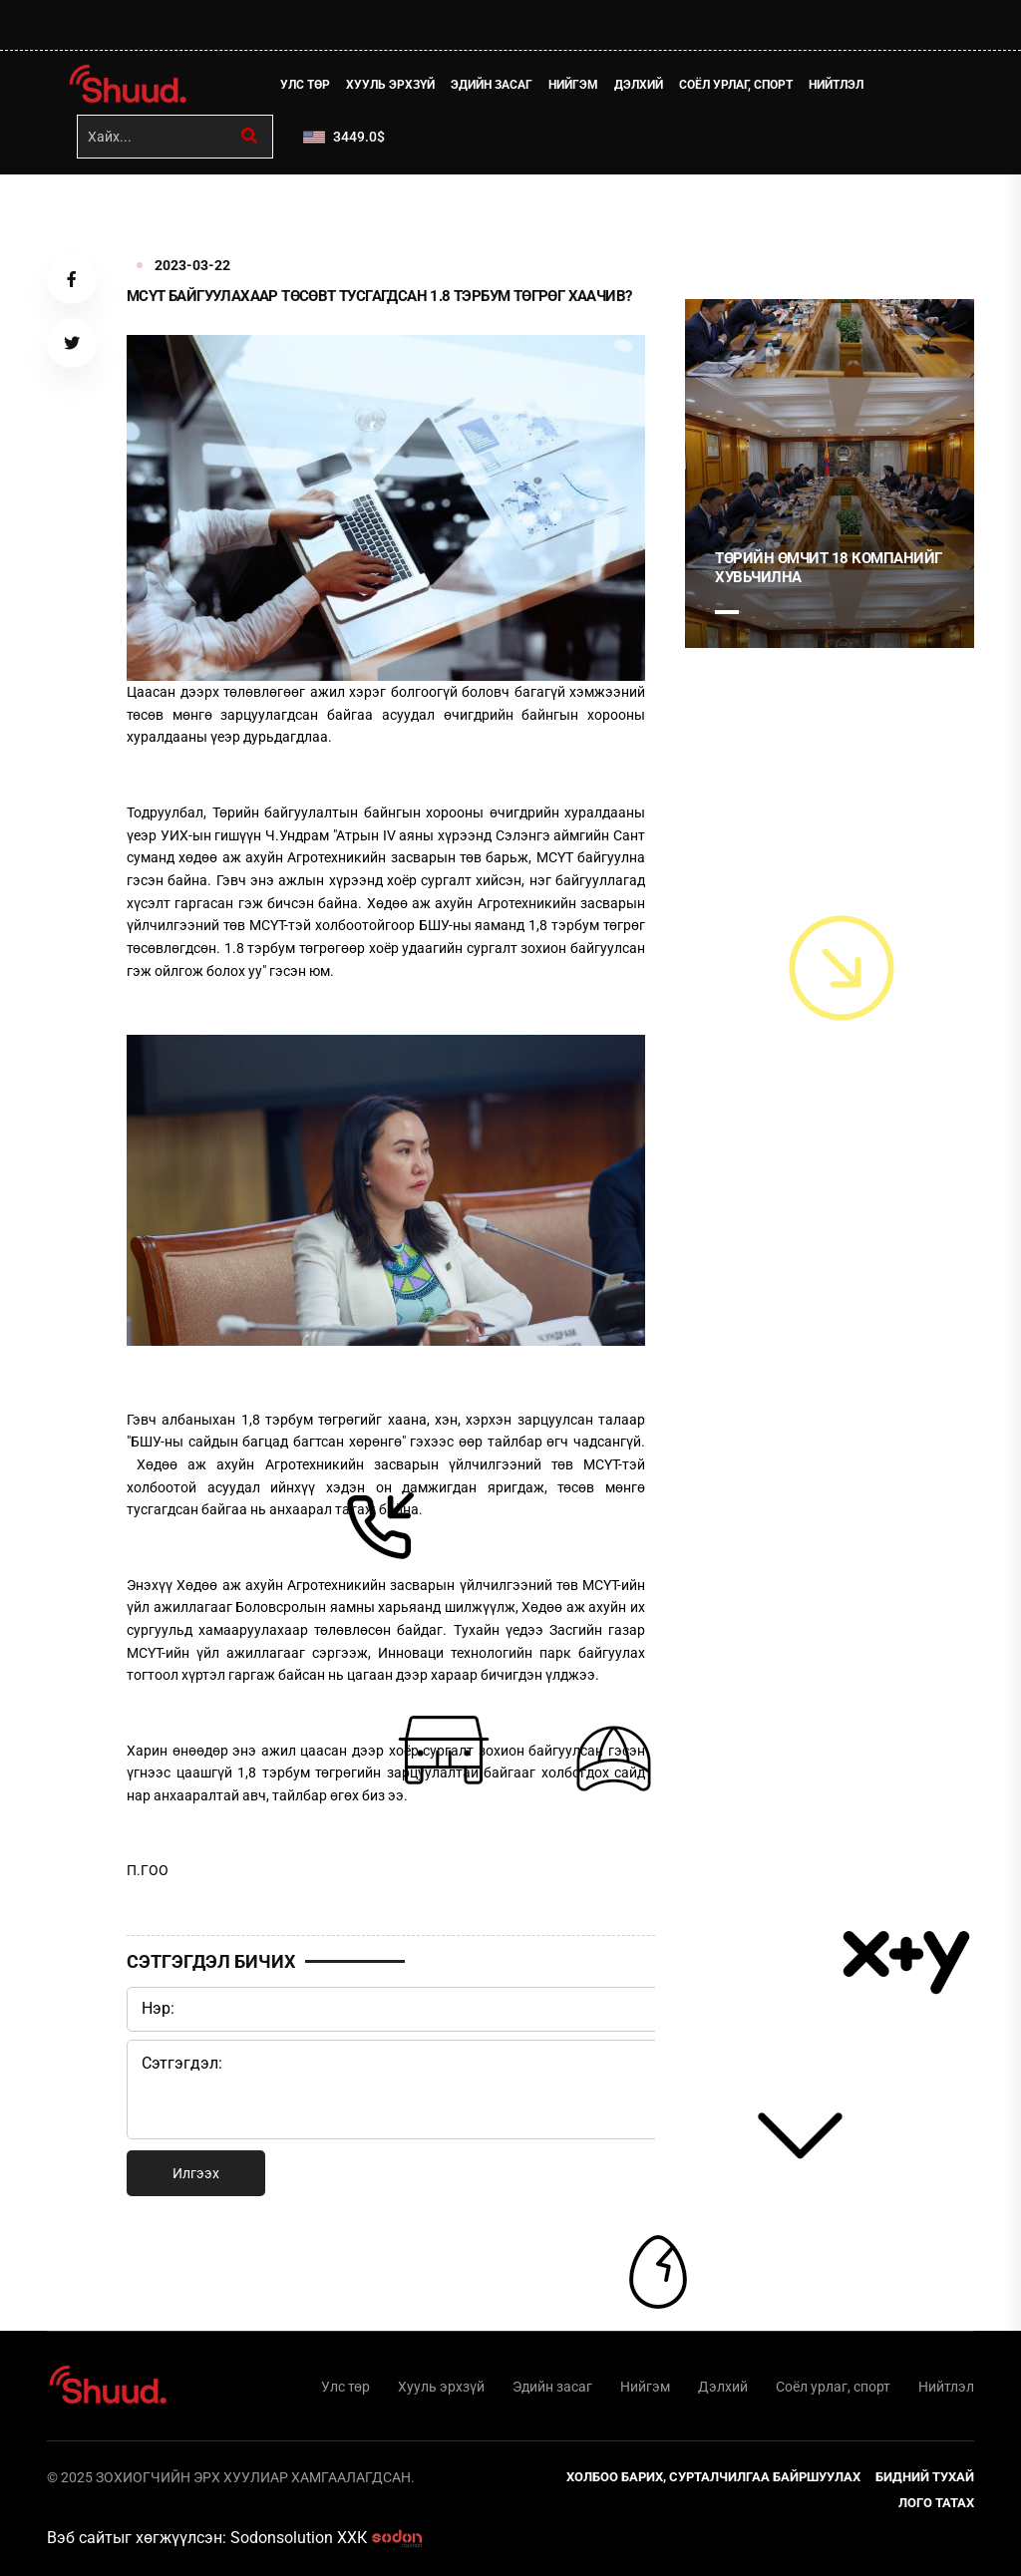  What do you see at coordinates (613, 1763) in the screenshot?
I see `select headwear or cap accessory` at bounding box center [613, 1763].